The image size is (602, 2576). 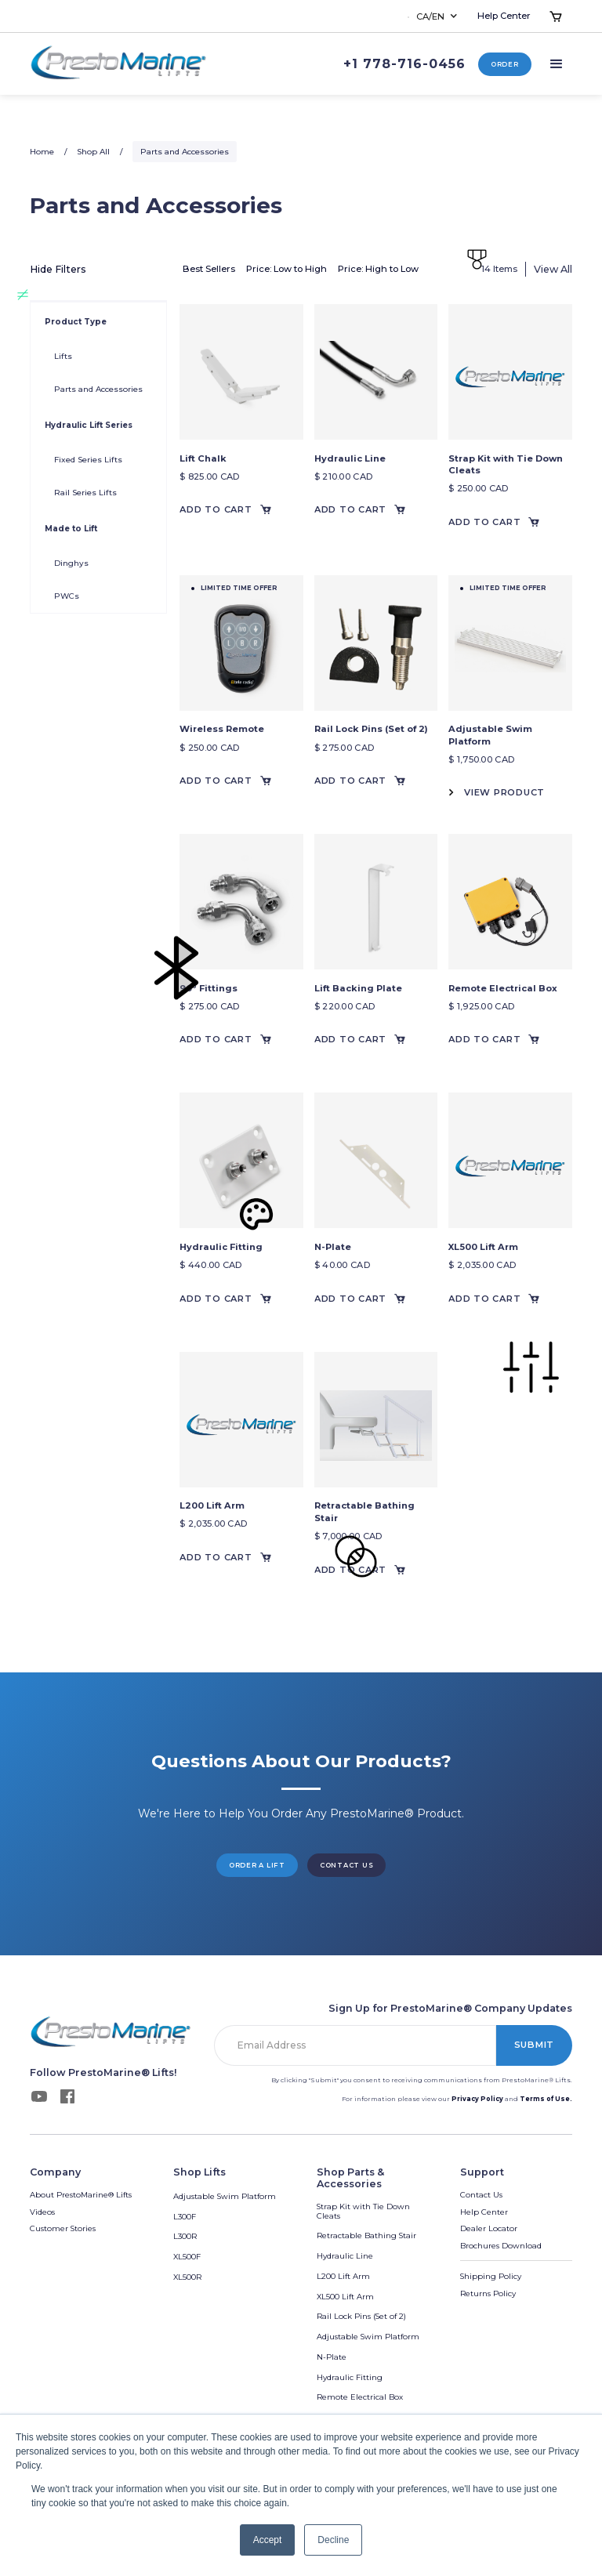 I want to click on access color or theme settings, so click(x=256, y=1215).